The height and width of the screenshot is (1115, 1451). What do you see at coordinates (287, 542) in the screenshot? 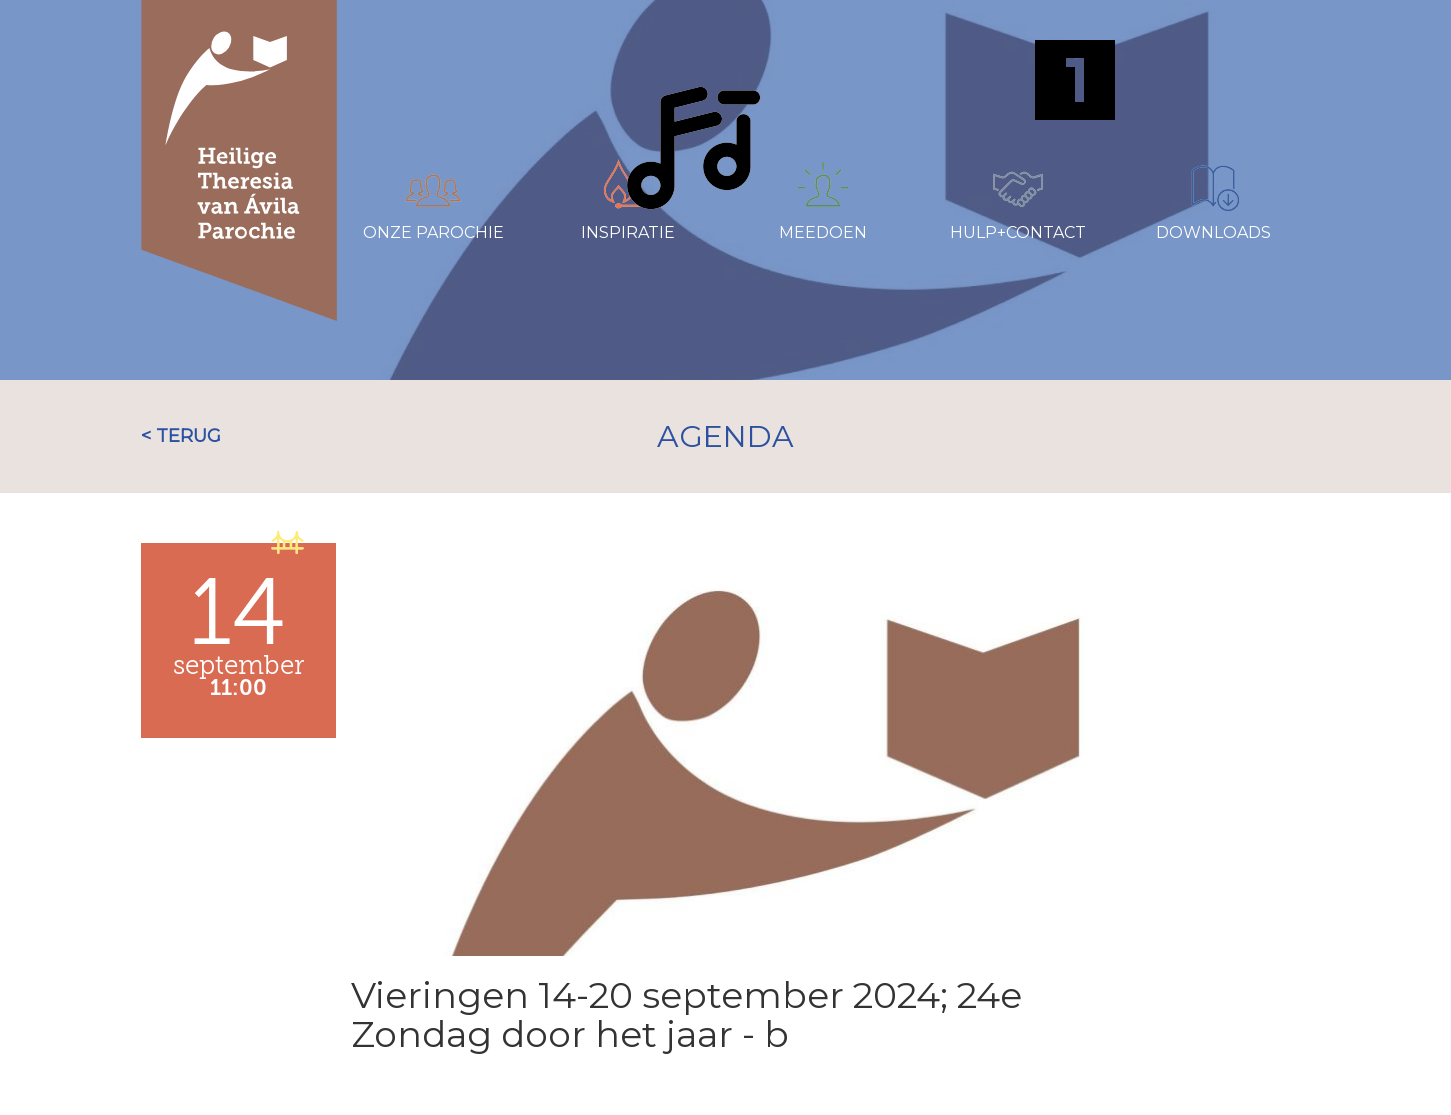
I see `view nearby bridges or crossings` at bounding box center [287, 542].